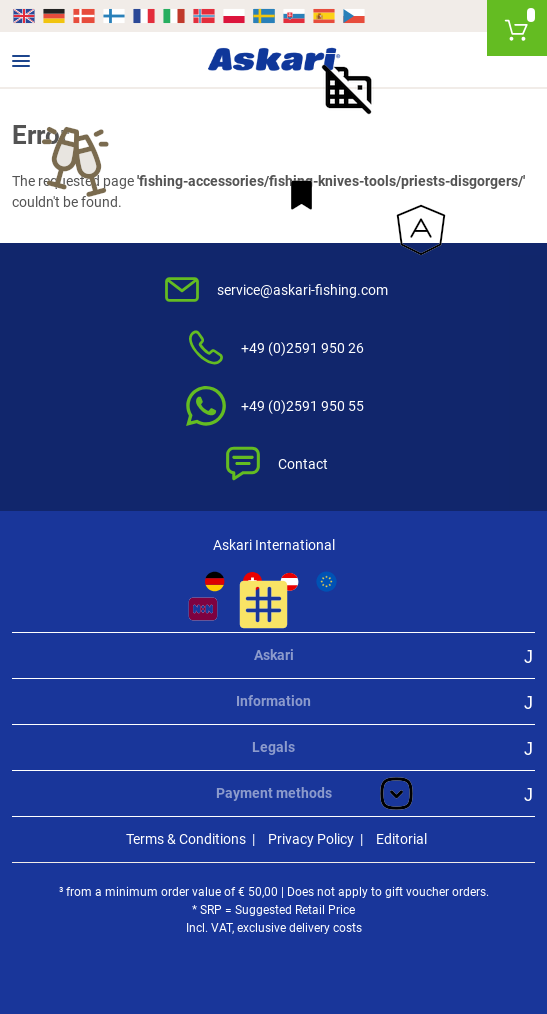 This screenshot has width=547, height=1014. I want to click on add or browse hashtags, so click(263, 604).